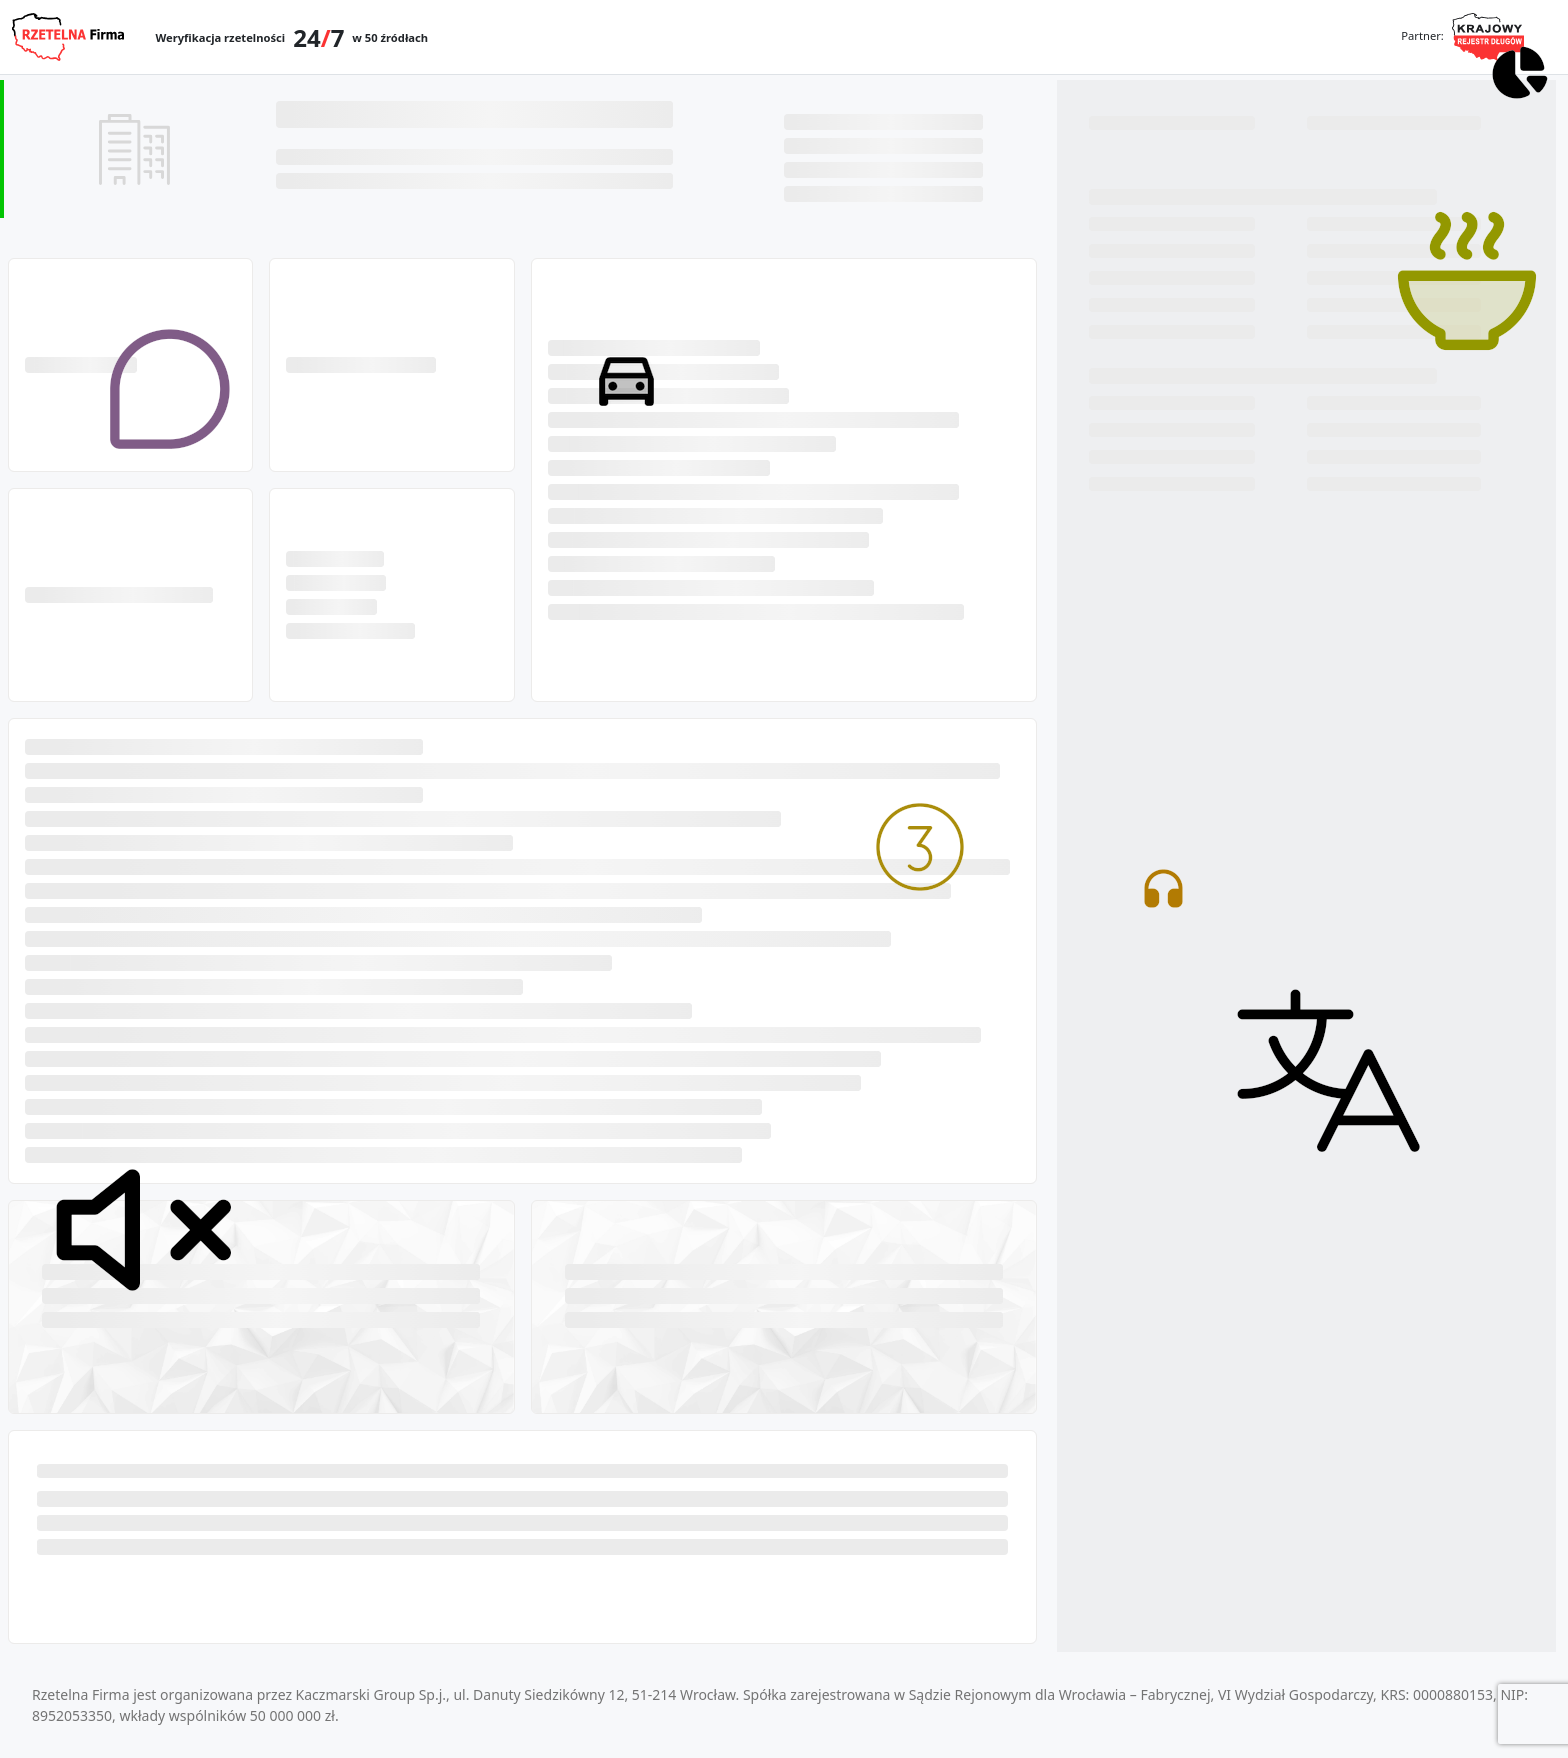  Describe the element at coordinates (1518, 72) in the screenshot. I see `view analytics or statistics breakdown` at that location.